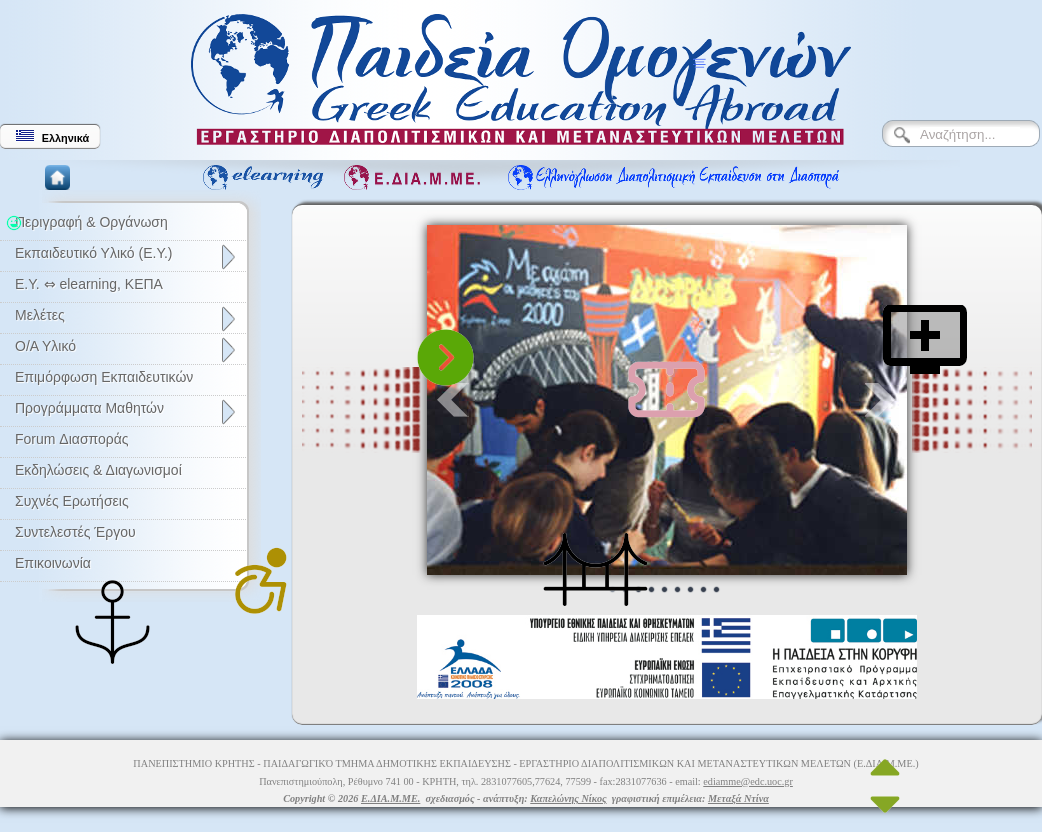  I want to click on add a playful or humorous reaction, so click(14, 223).